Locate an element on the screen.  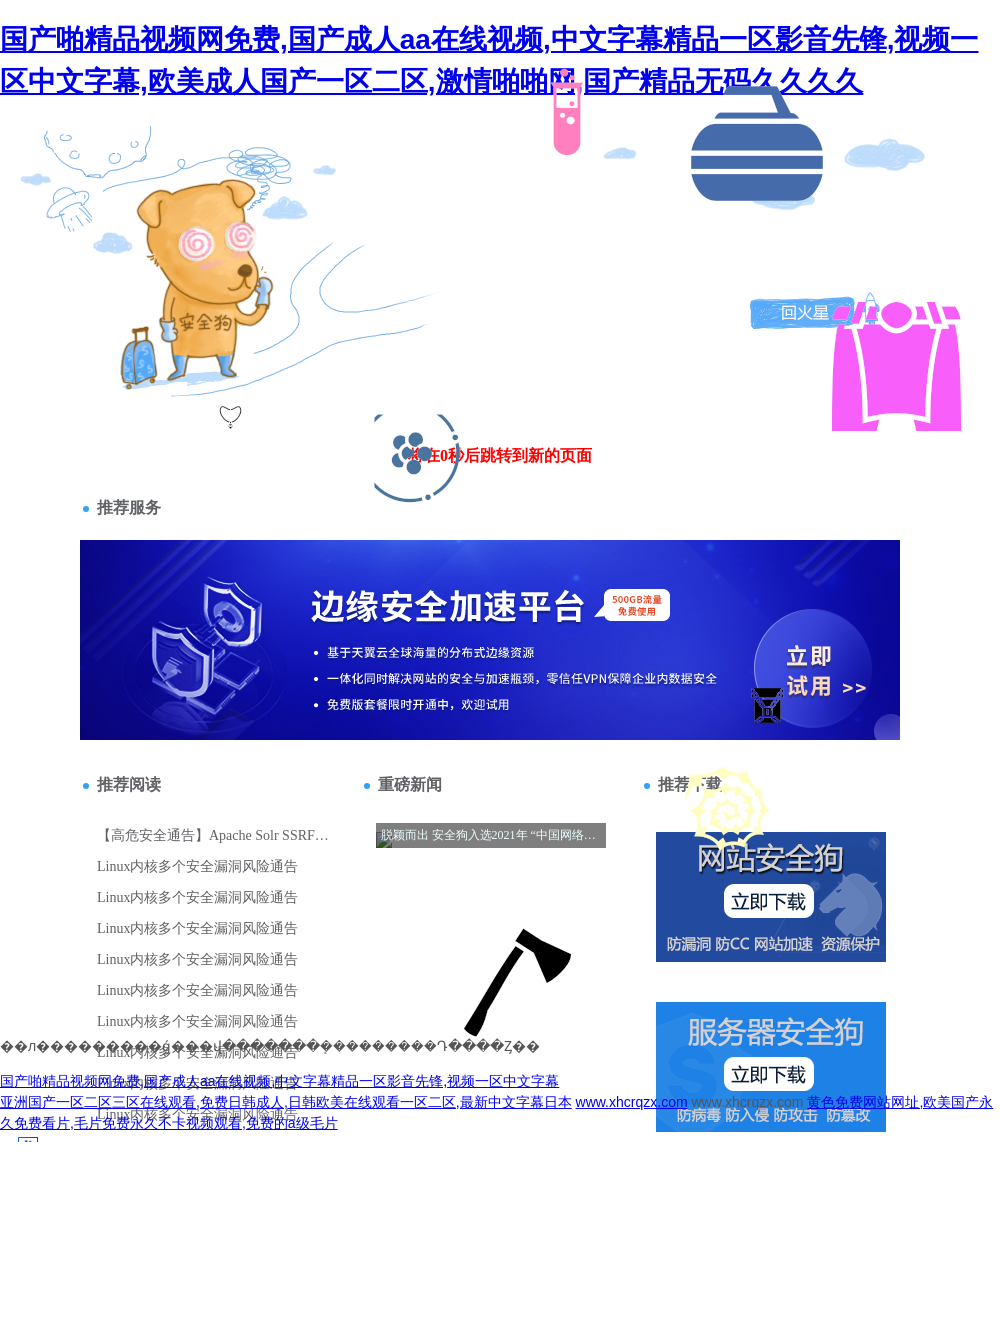
access curling game or sports content is located at coordinates (757, 135).